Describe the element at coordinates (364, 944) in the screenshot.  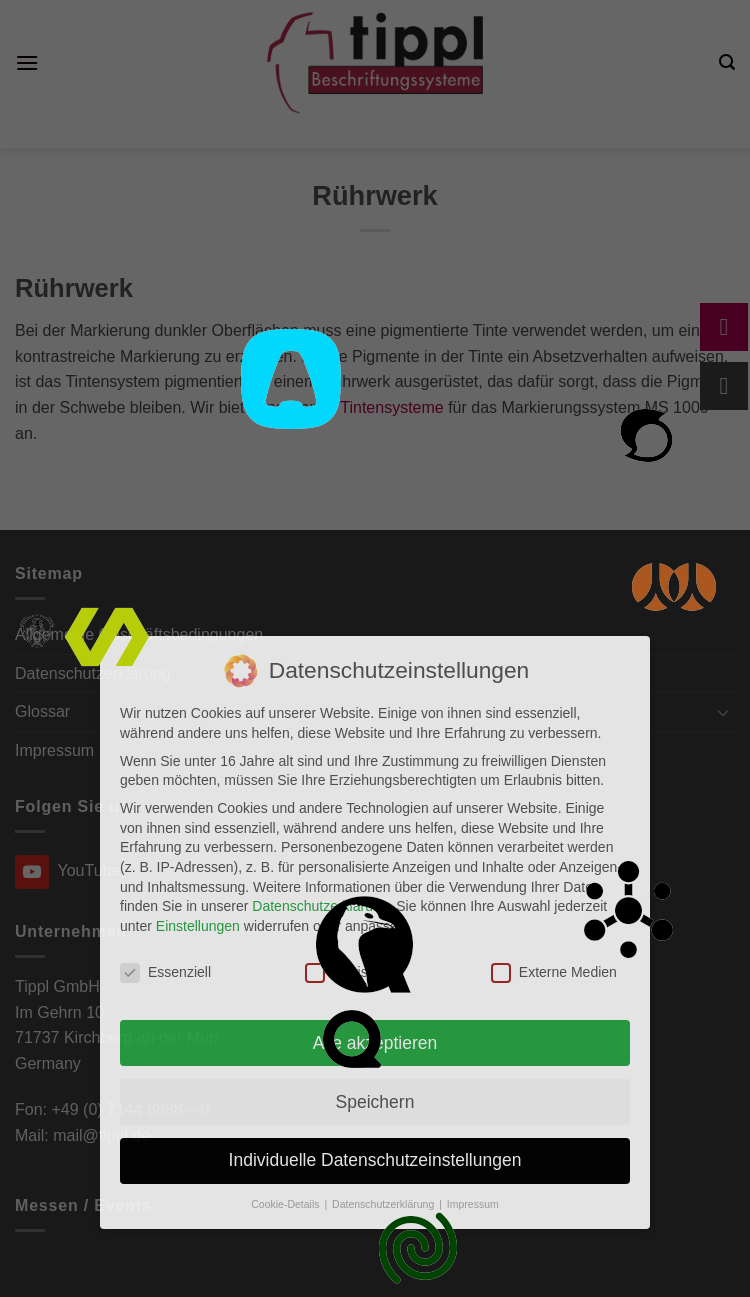
I see `QEMU virtualization software logo` at that location.